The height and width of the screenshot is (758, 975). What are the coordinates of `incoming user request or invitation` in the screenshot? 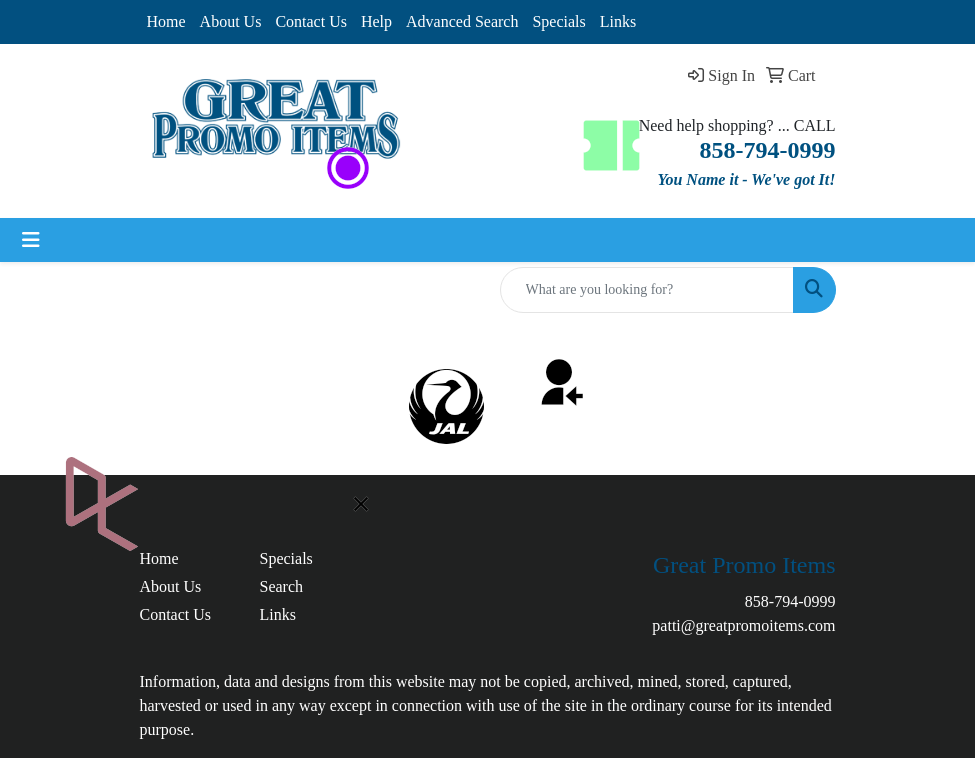 It's located at (559, 383).